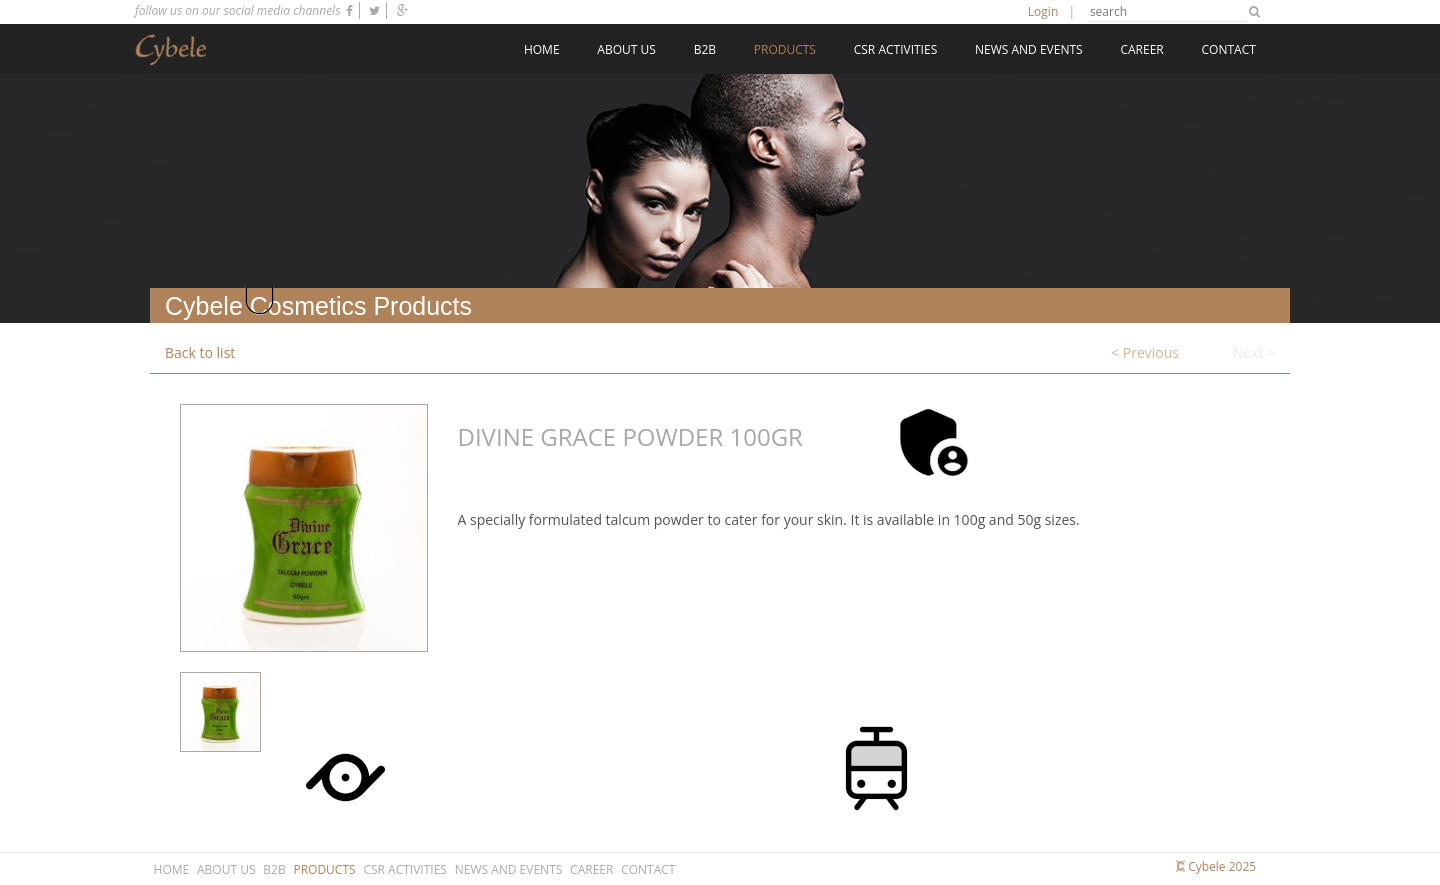  Describe the element at coordinates (345, 777) in the screenshot. I see `select epicene or non-binary gender option` at that location.